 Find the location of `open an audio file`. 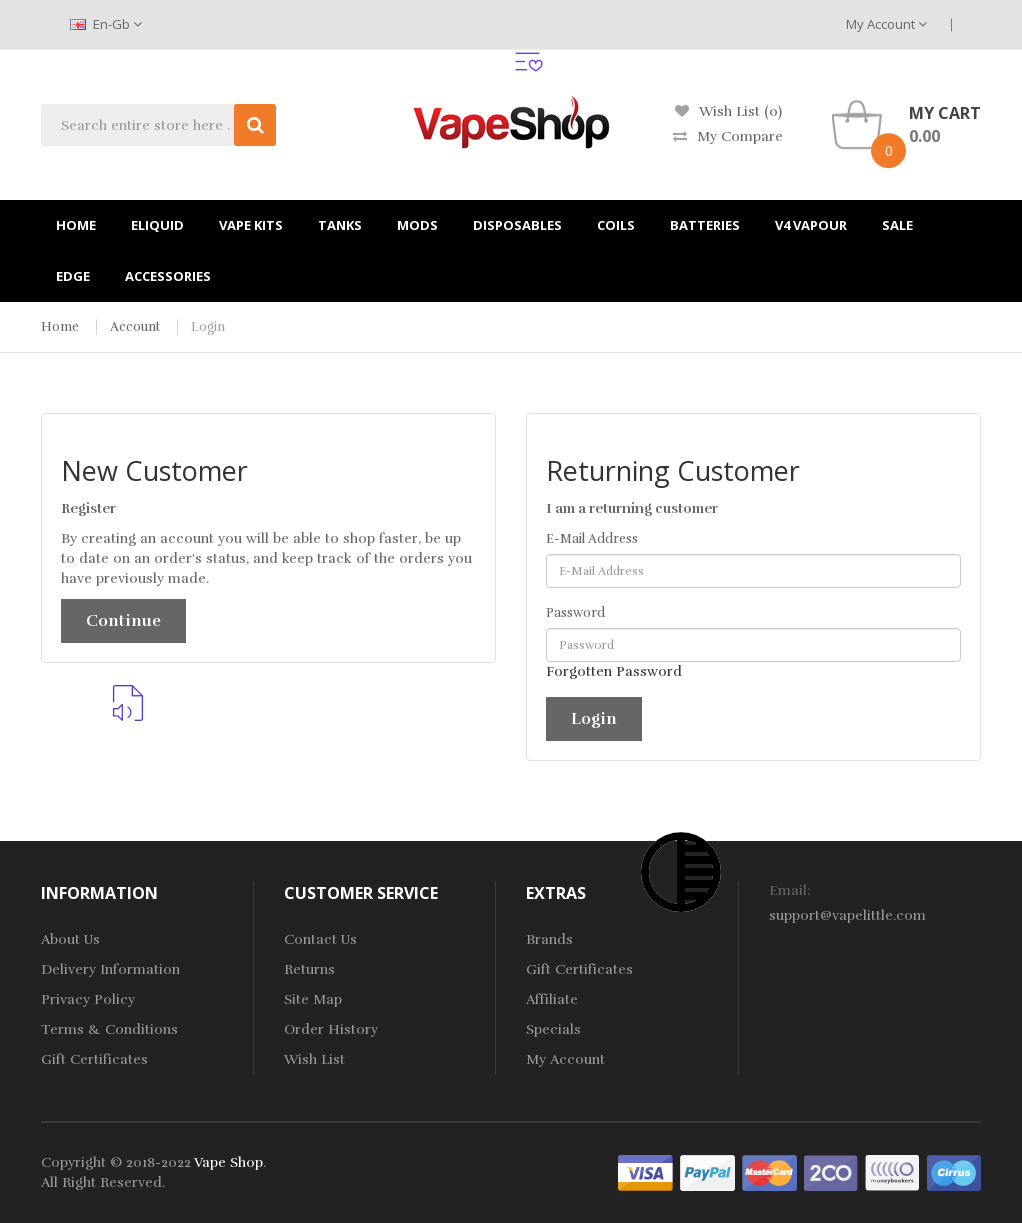

open an audio file is located at coordinates (128, 703).